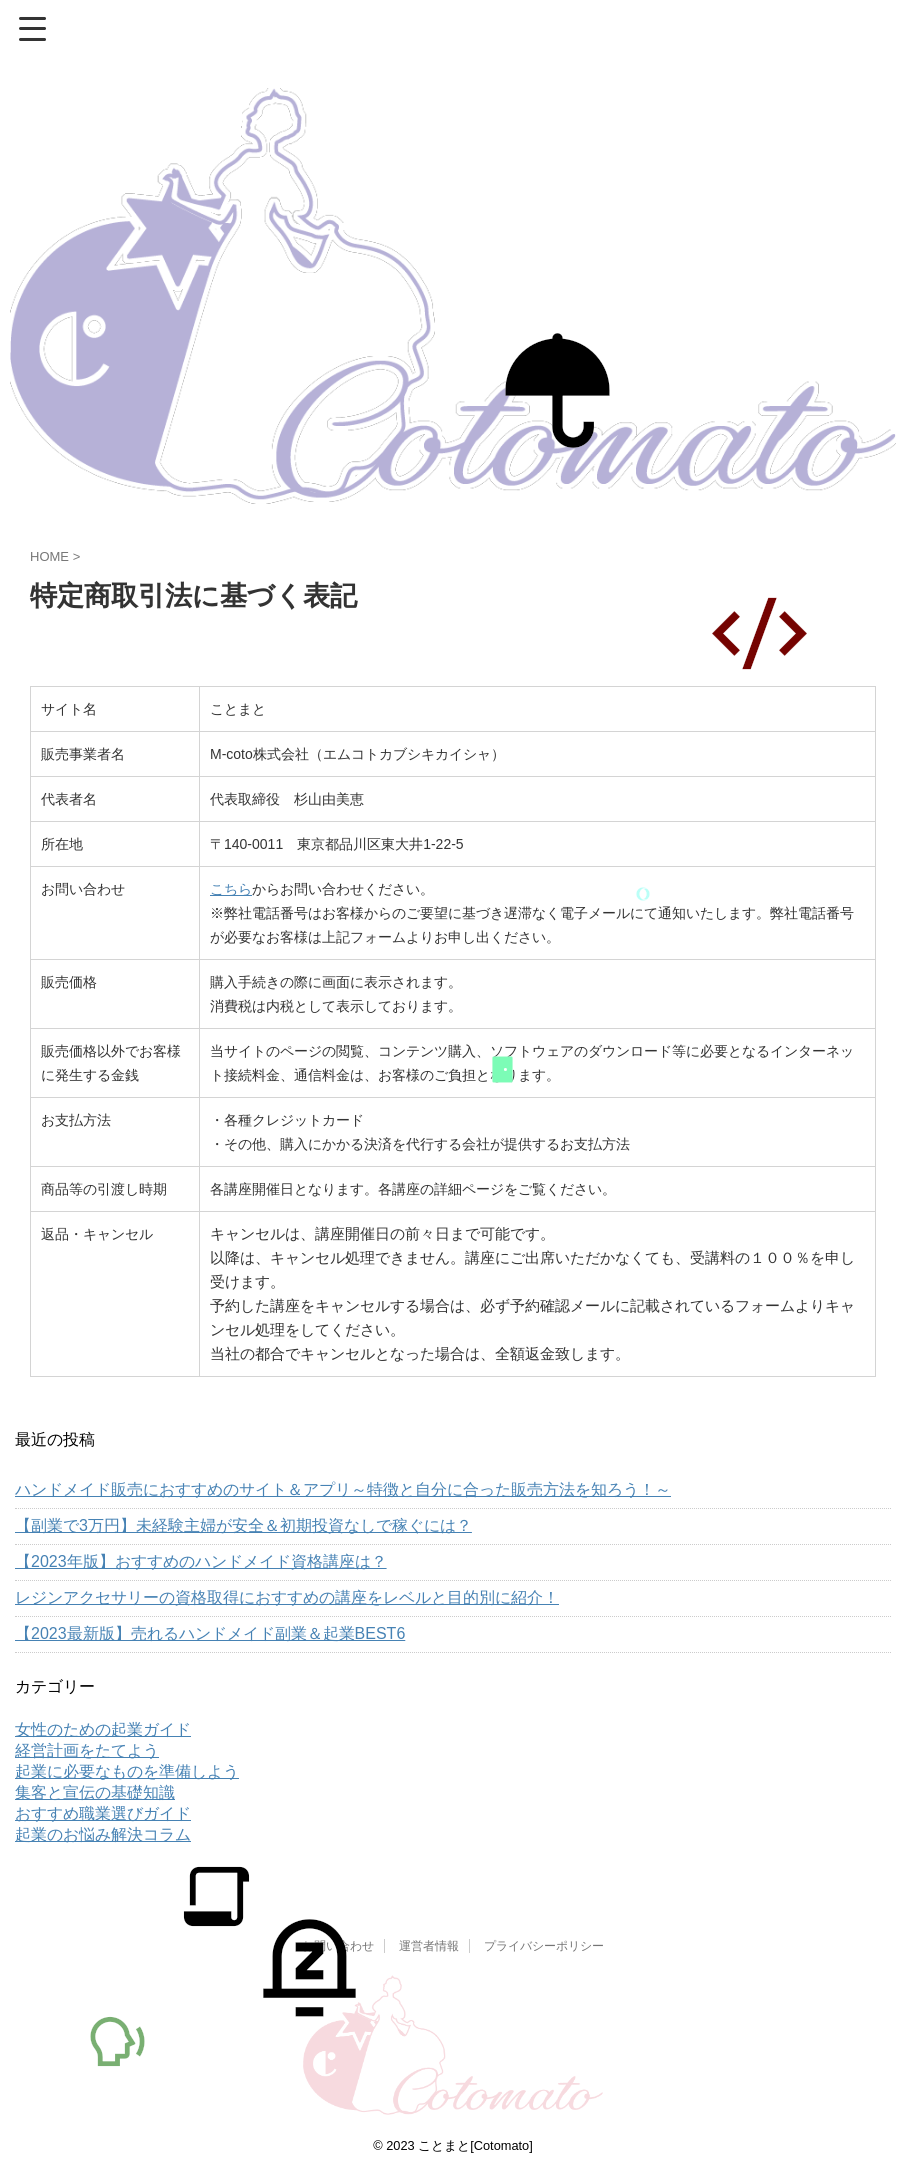 This screenshot has width=906, height=2174. Describe the element at coordinates (643, 894) in the screenshot. I see `open opera browser` at that location.